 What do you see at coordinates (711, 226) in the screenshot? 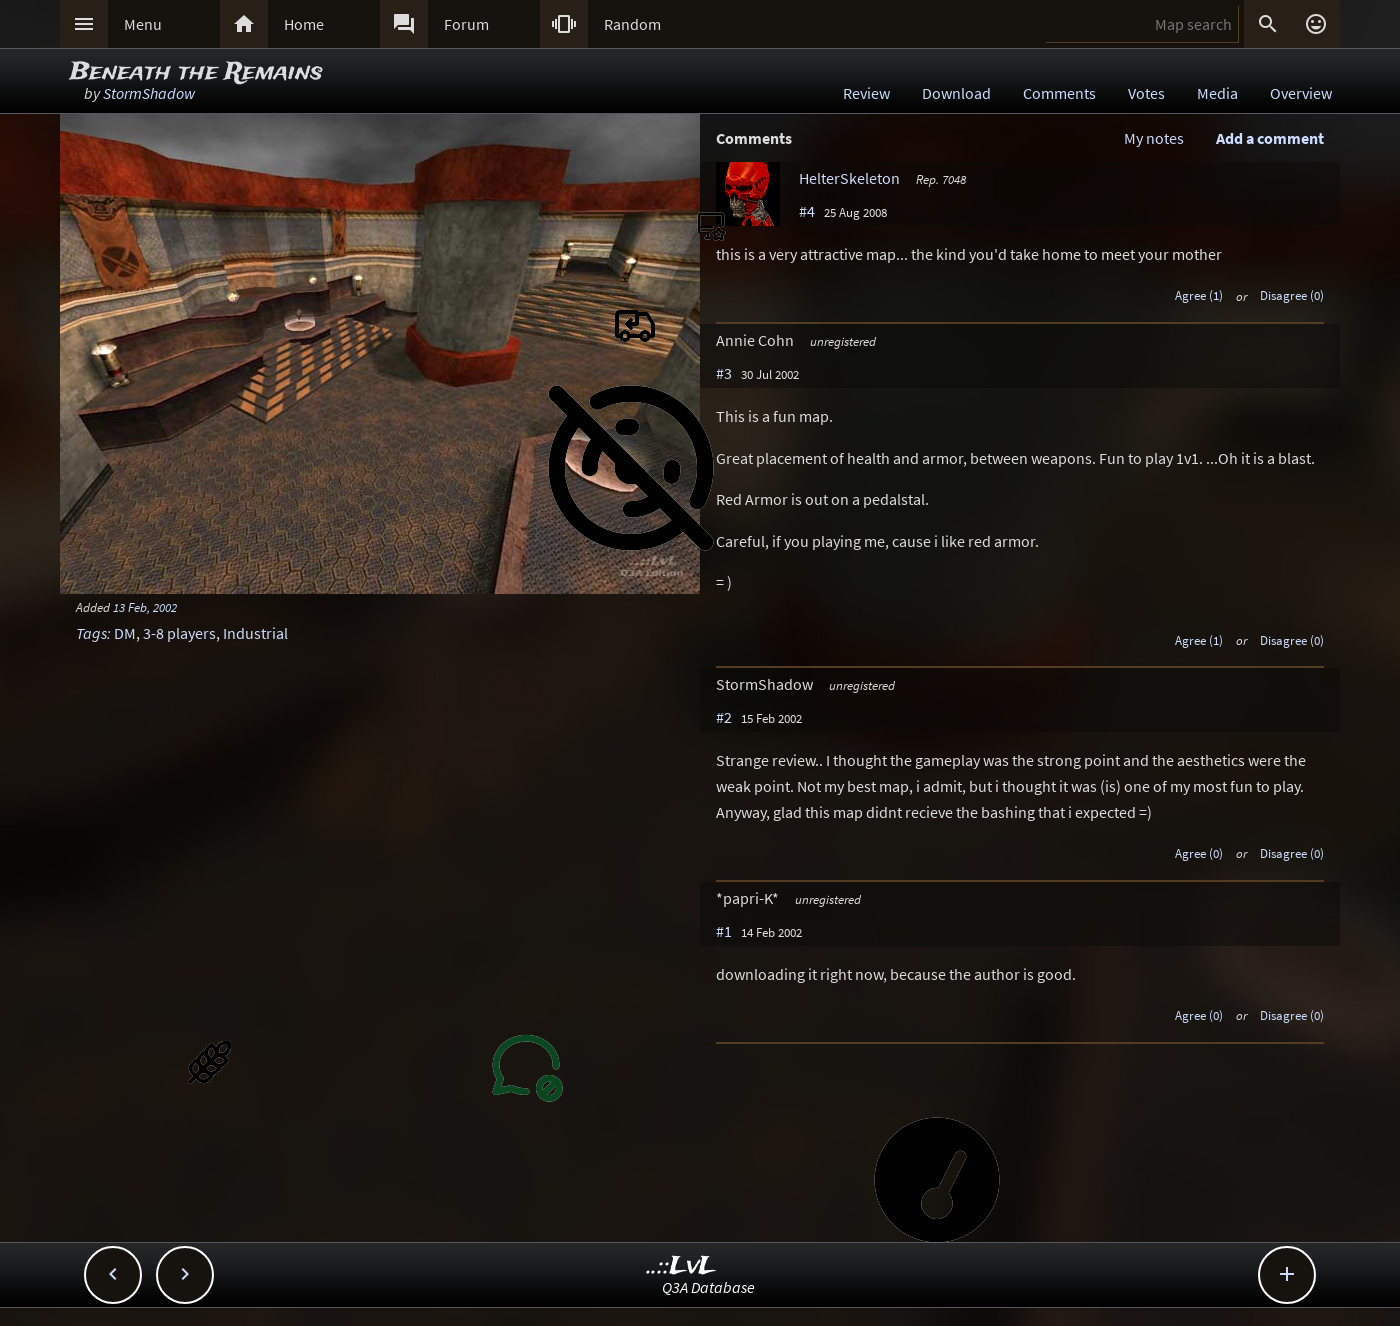
I see `mark this device as a favorite` at bounding box center [711, 226].